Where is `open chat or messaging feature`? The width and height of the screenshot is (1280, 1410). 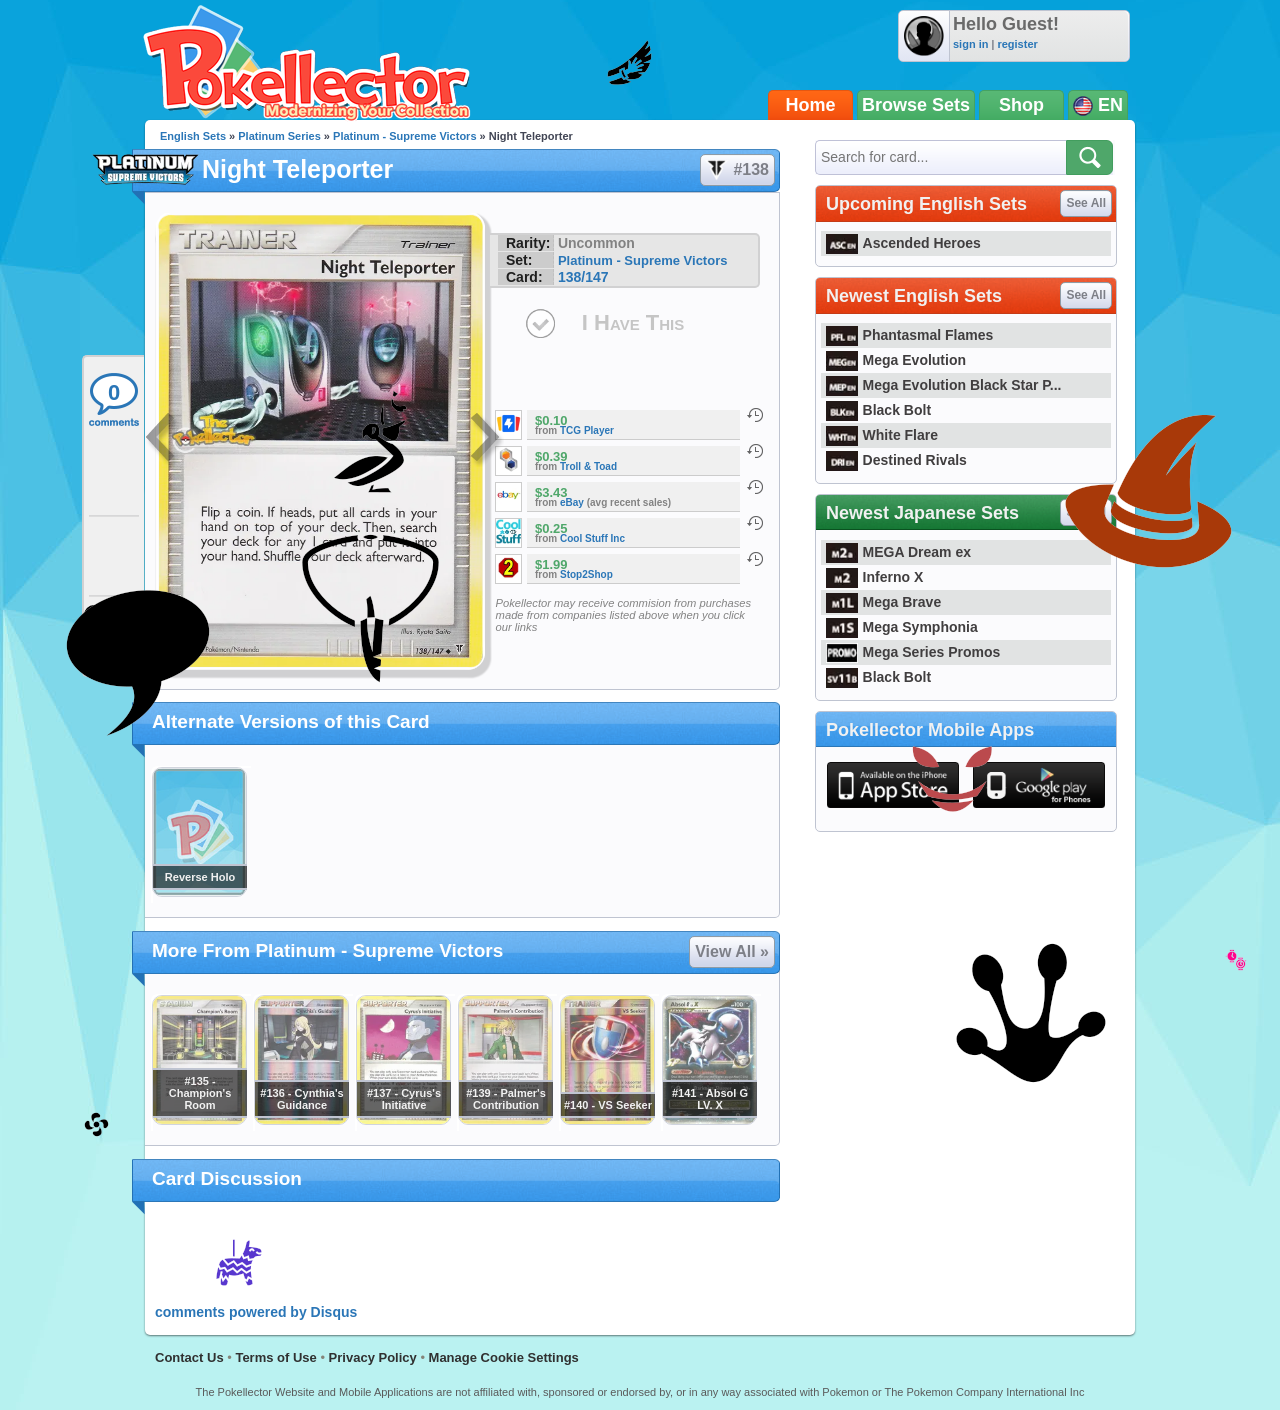 open chat or messaging feature is located at coordinates (138, 663).